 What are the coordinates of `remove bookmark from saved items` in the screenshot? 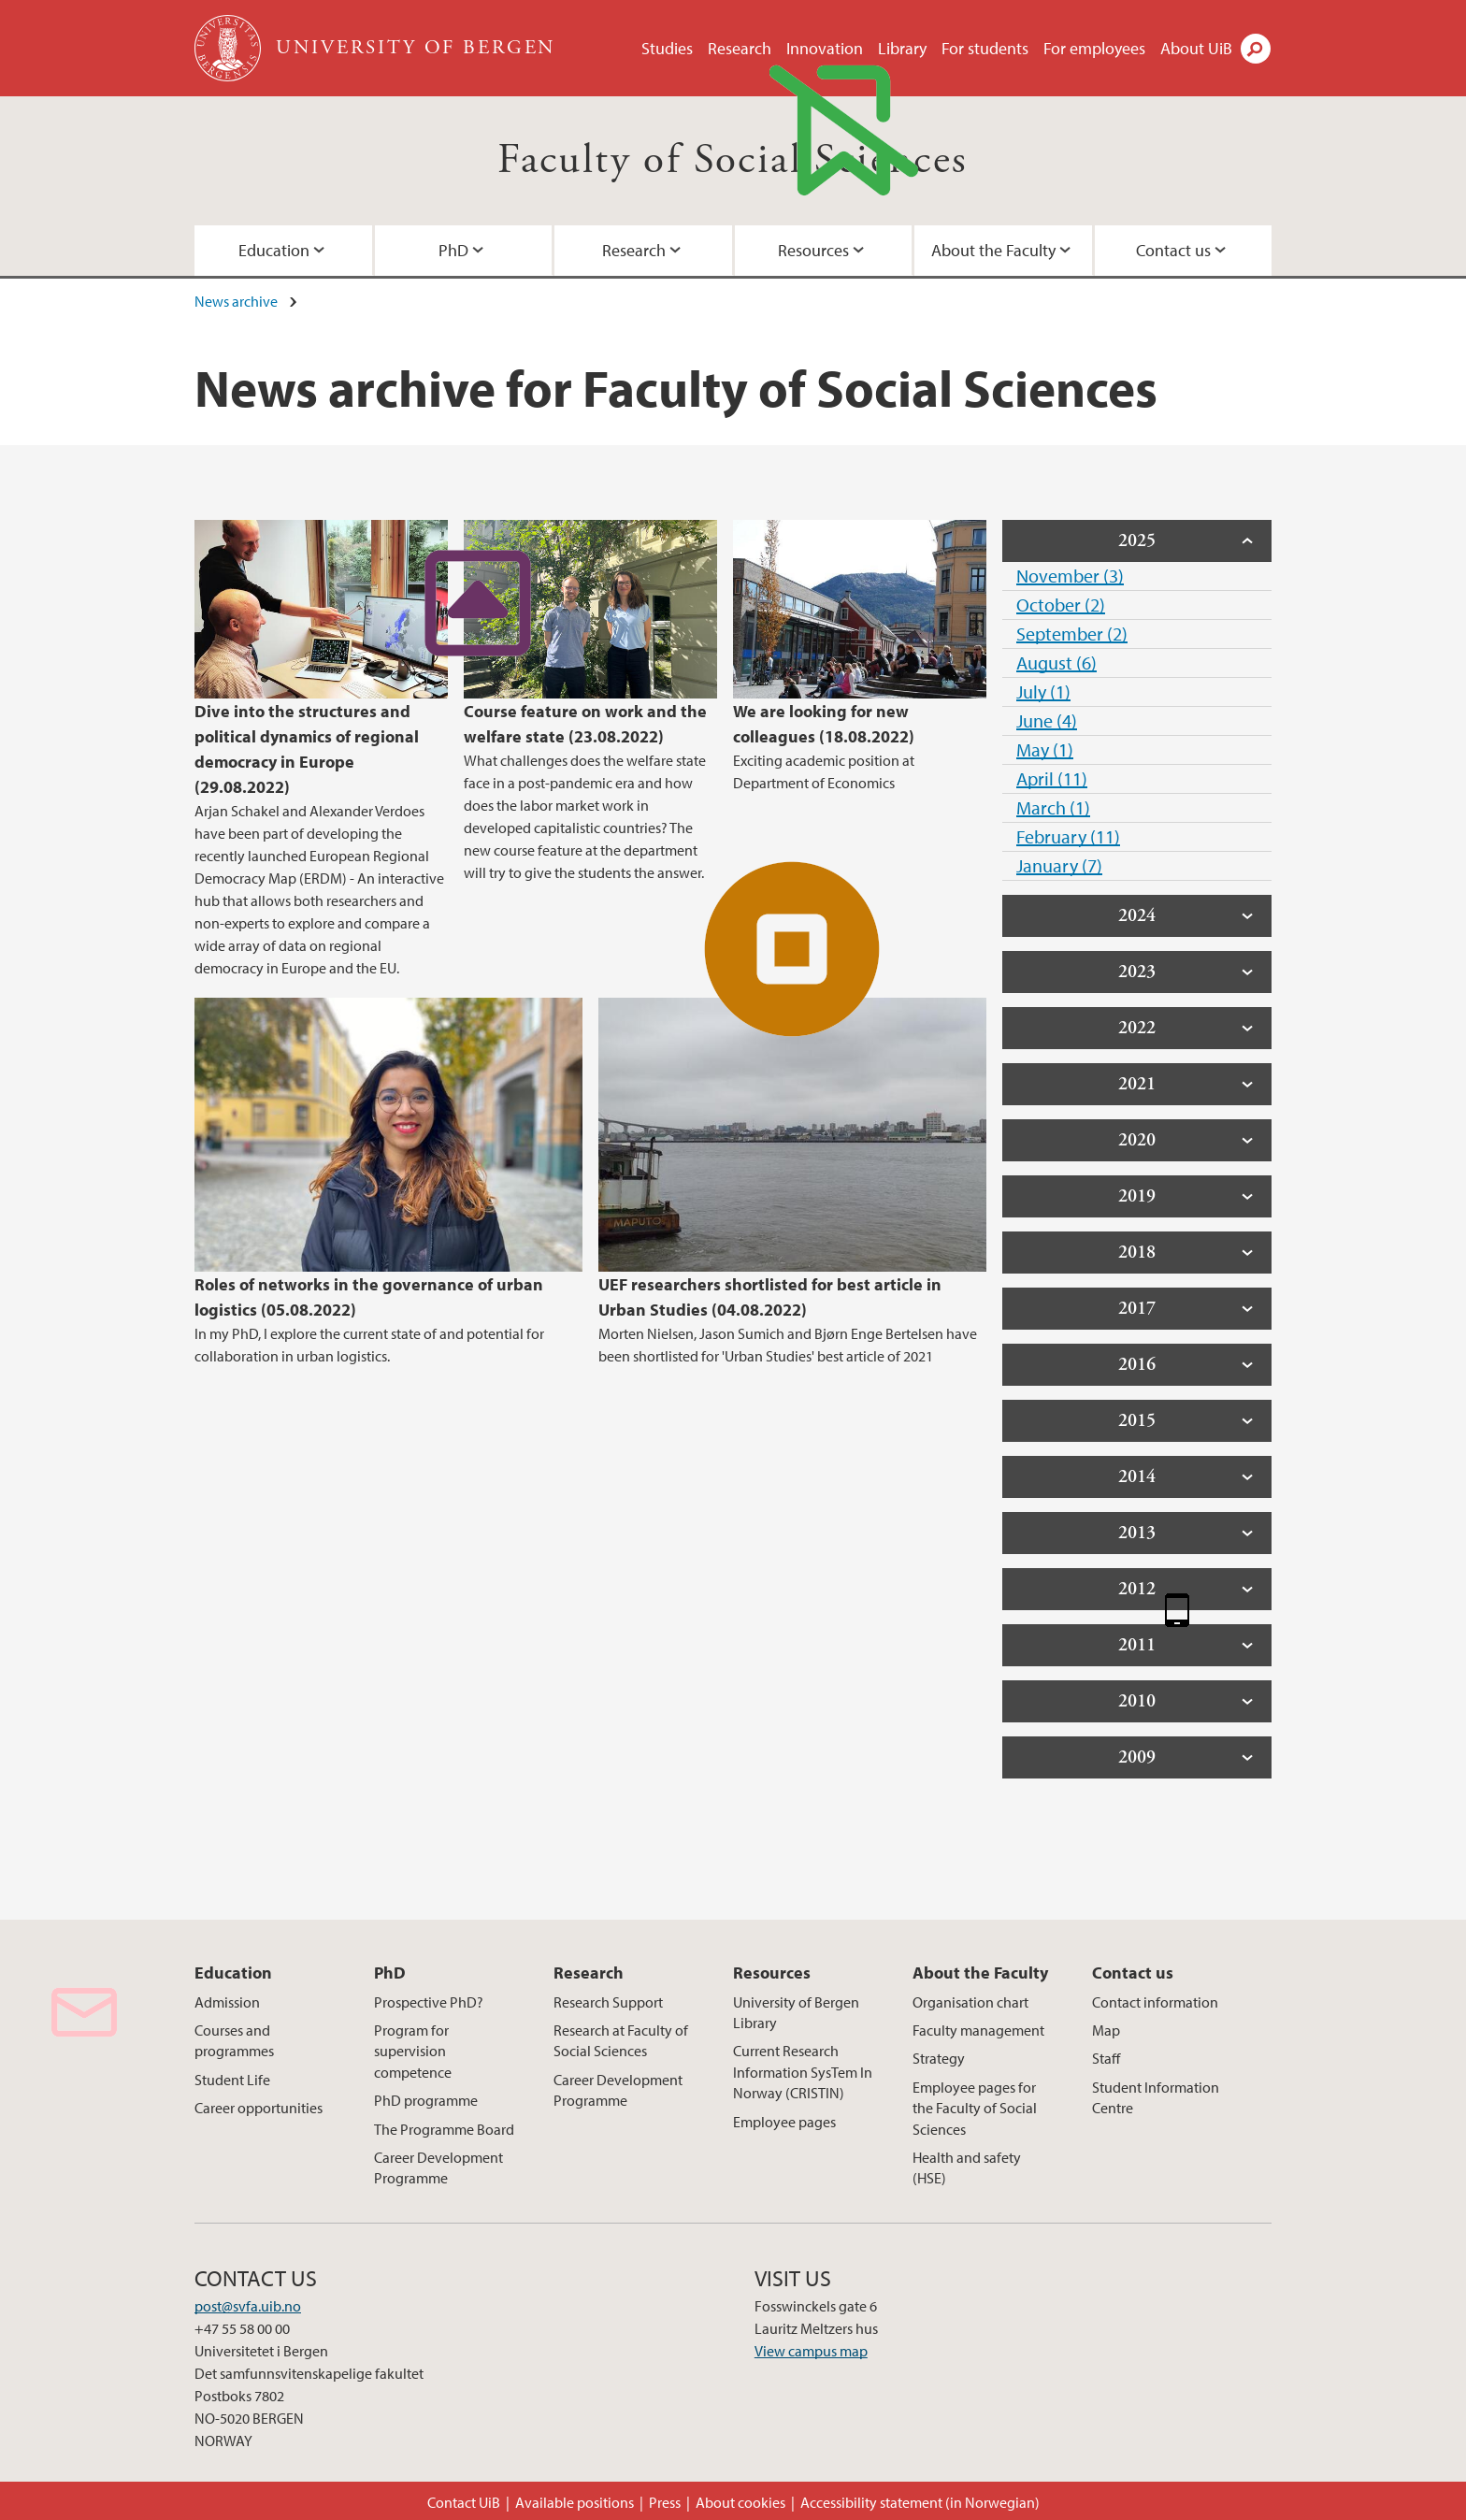 It's located at (843, 130).